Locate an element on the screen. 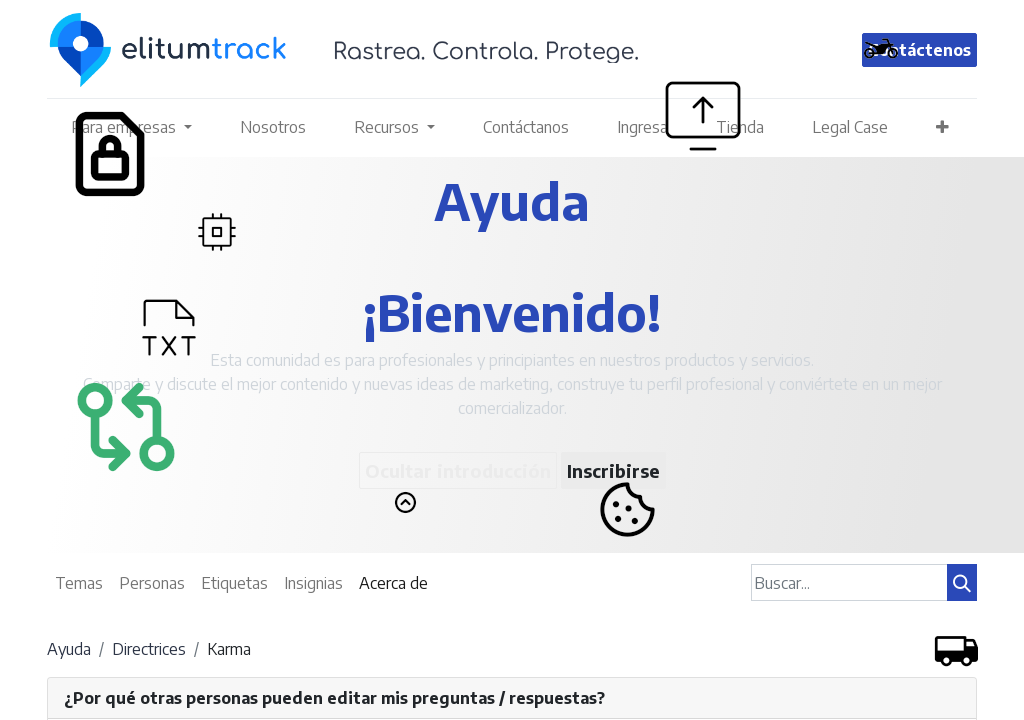 The height and width of the screenshot is (720, 1024). track your delivery or shipment is located at coordinates (955, 649).